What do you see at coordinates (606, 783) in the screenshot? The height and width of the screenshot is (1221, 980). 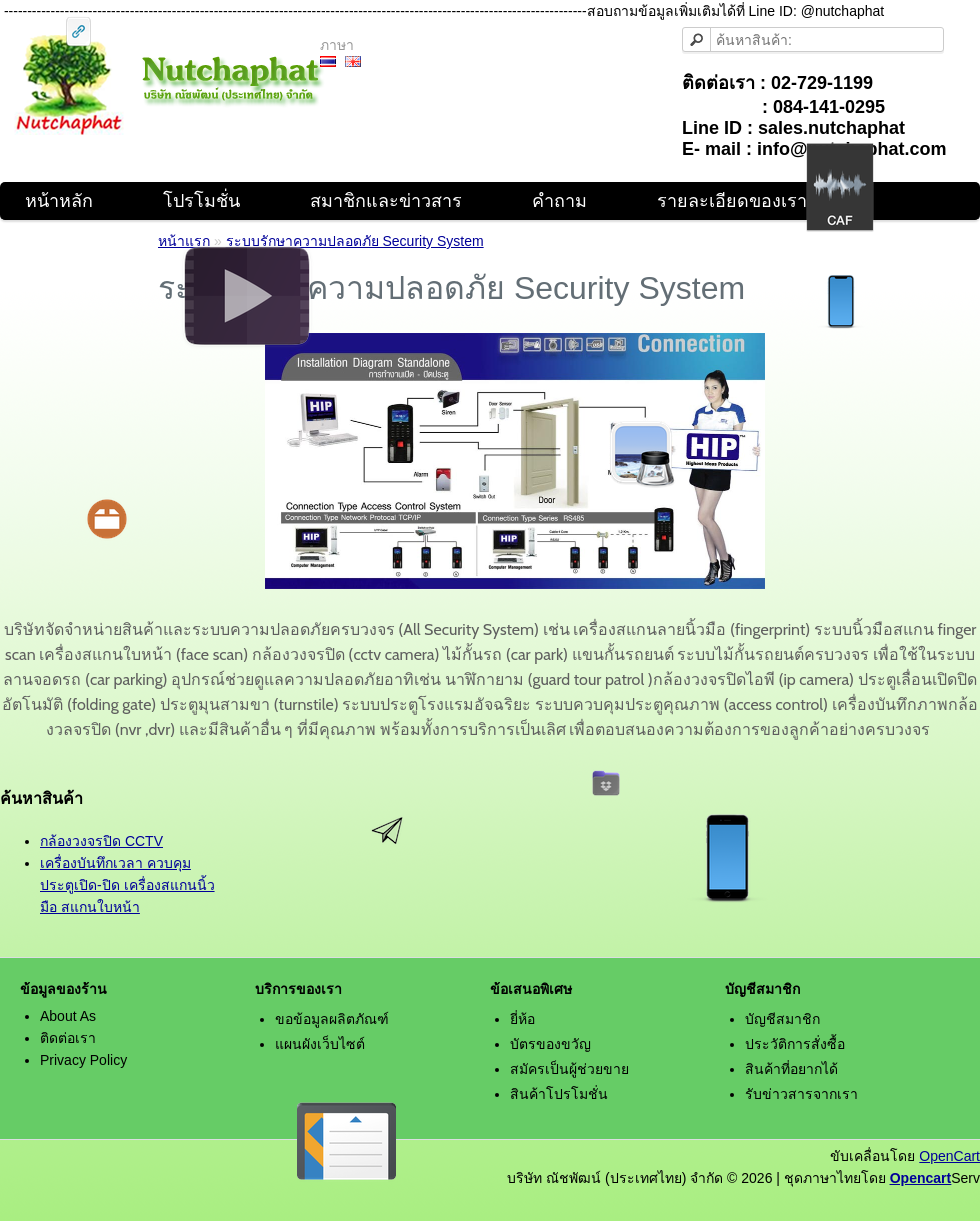 I see `open your dropbox synced folder` at bounding box center [606, 783].